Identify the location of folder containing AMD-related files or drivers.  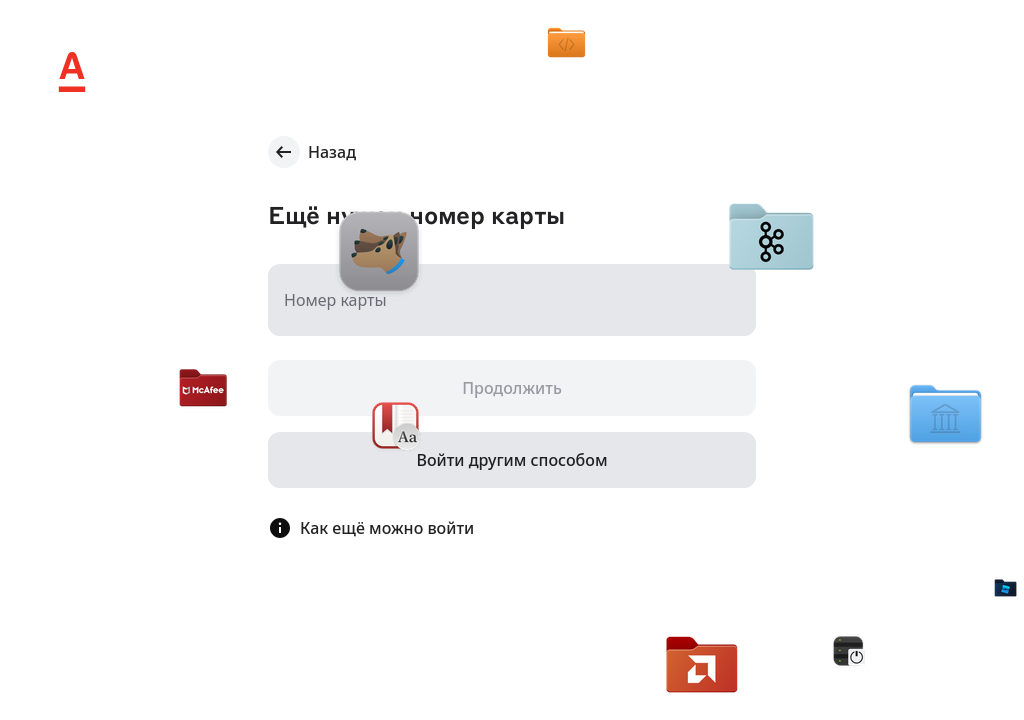
(701, 666).